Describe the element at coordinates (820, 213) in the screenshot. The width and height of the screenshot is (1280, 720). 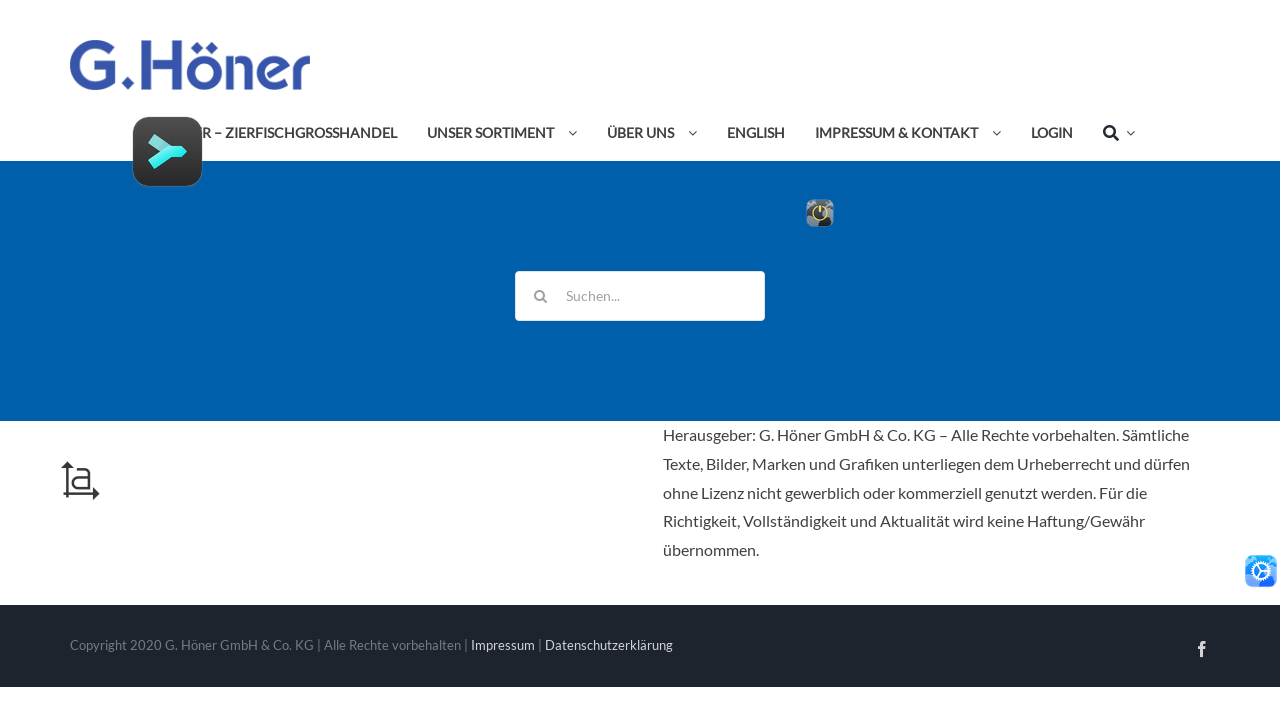
I see `configure wake-on-lan network settings` at that location.